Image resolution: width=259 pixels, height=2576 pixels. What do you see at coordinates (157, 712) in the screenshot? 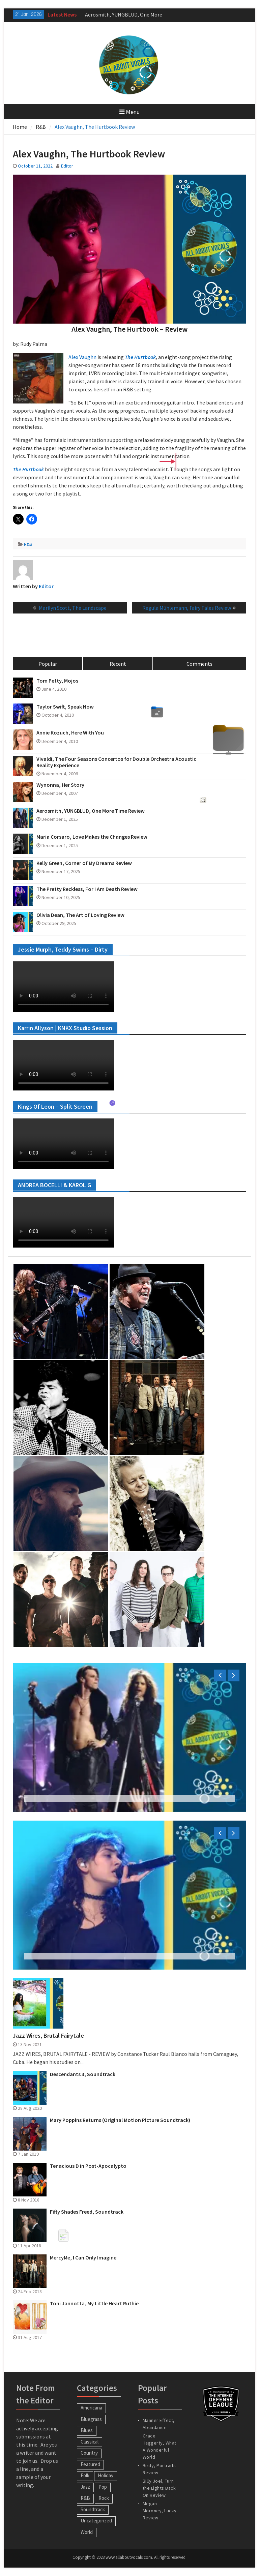
I see `open your pictures folder` at bounding box center [157, 712].